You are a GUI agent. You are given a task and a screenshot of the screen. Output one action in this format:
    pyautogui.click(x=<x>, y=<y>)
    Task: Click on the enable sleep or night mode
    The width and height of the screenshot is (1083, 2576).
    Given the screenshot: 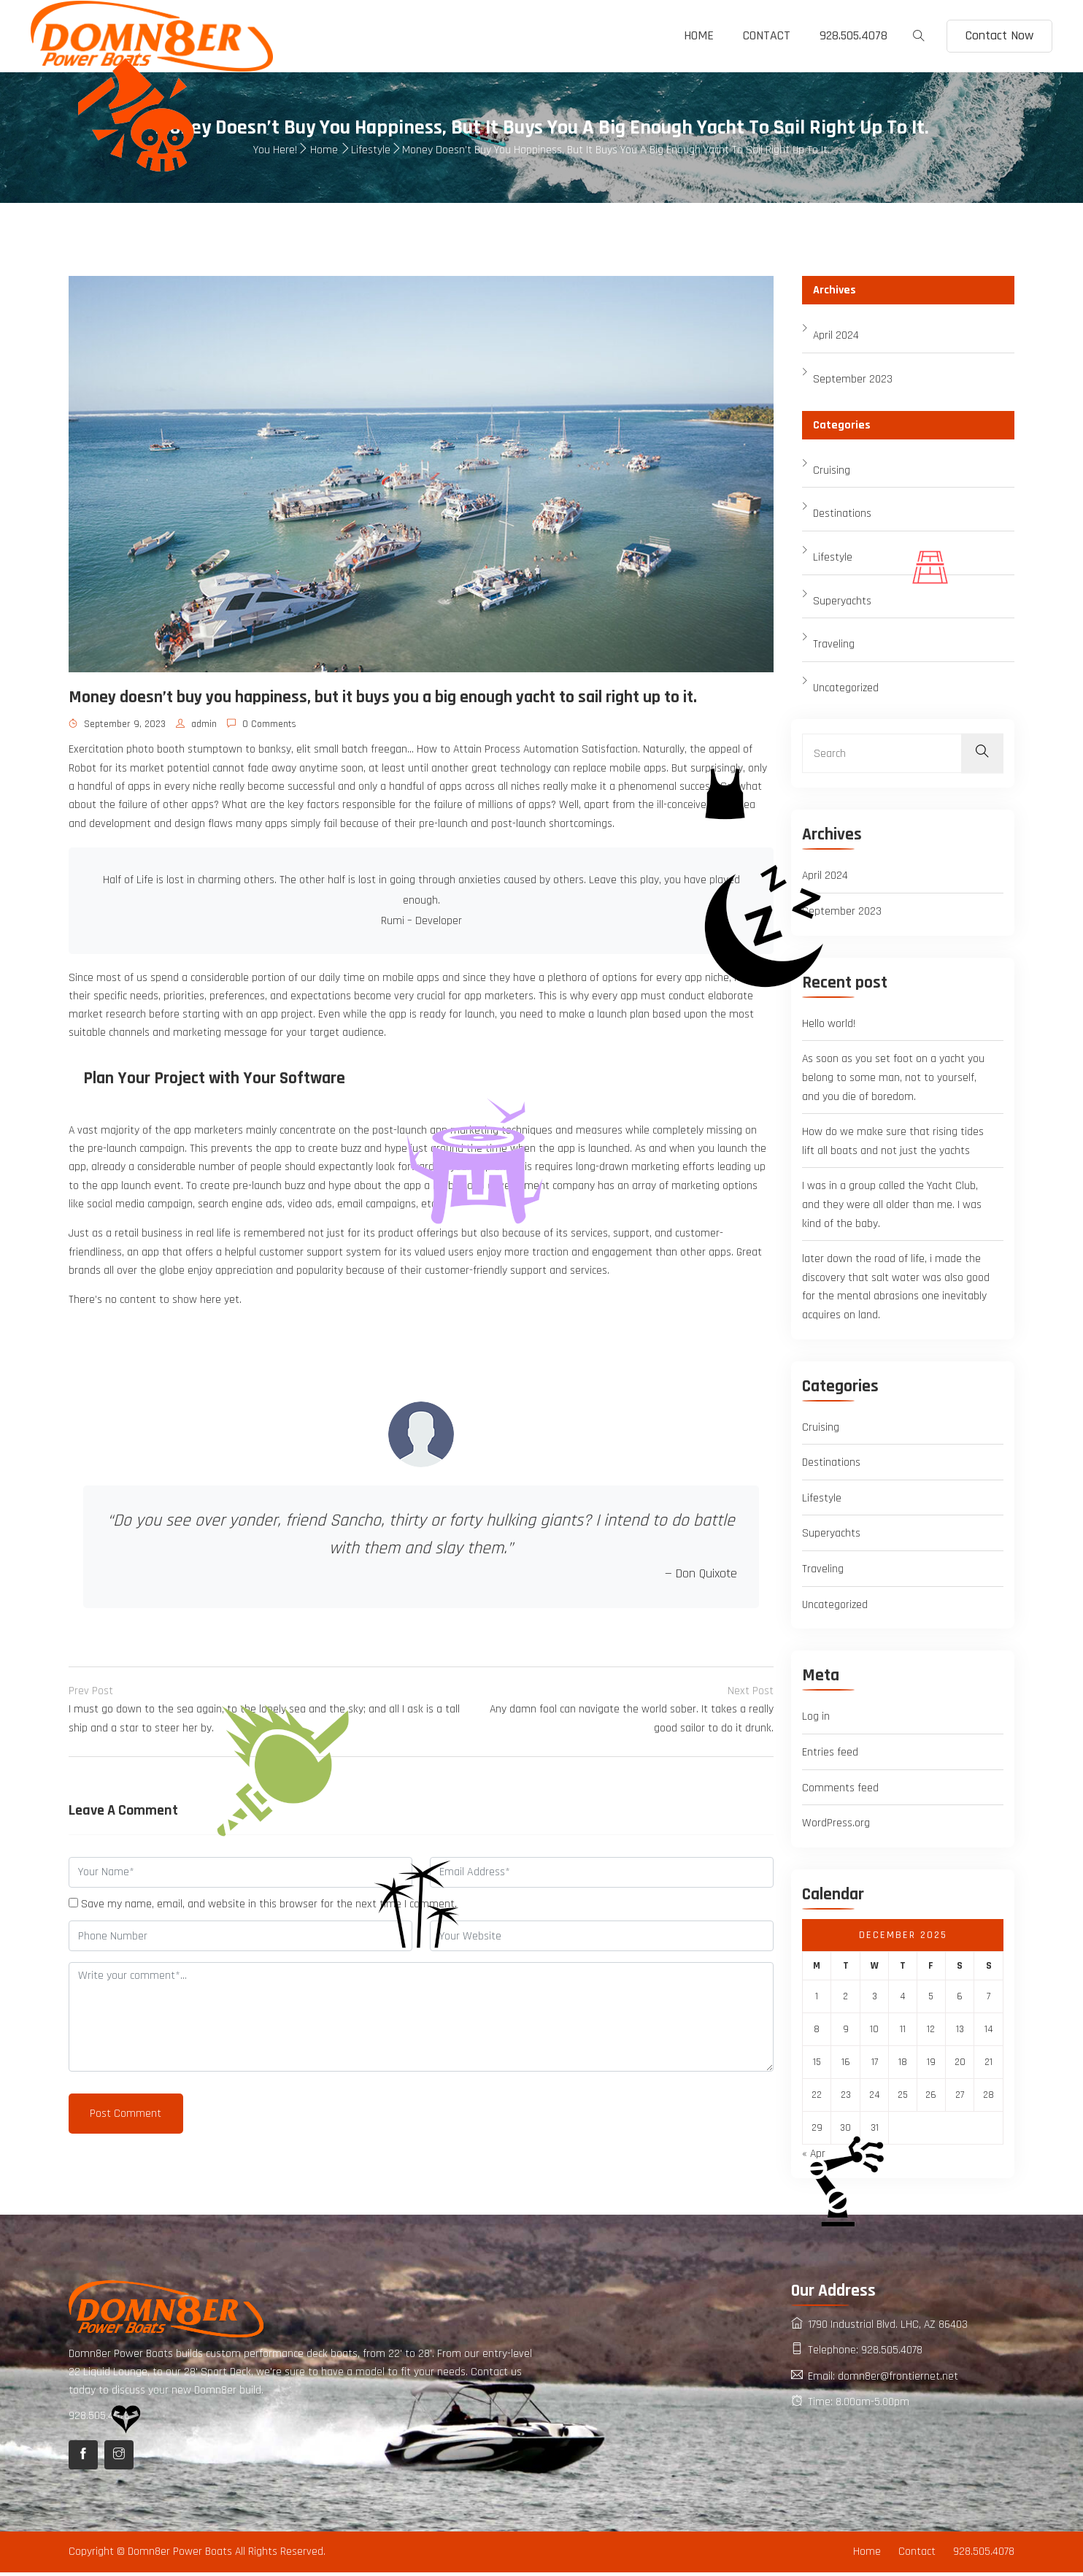 What is the action you would take?
    pyautogui.click(x=765, y=926)
    